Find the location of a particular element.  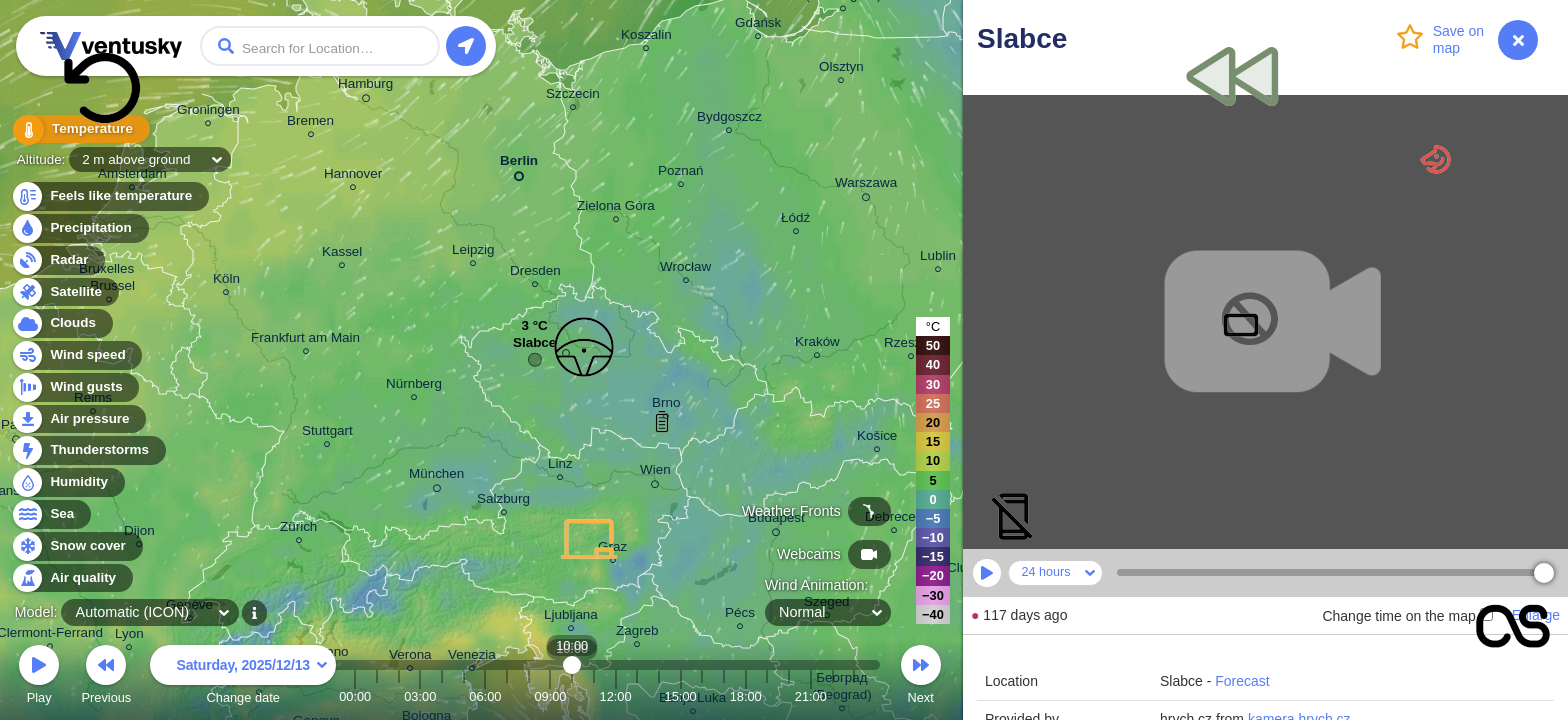

battery fully charged is located at coordinates (662, 422).